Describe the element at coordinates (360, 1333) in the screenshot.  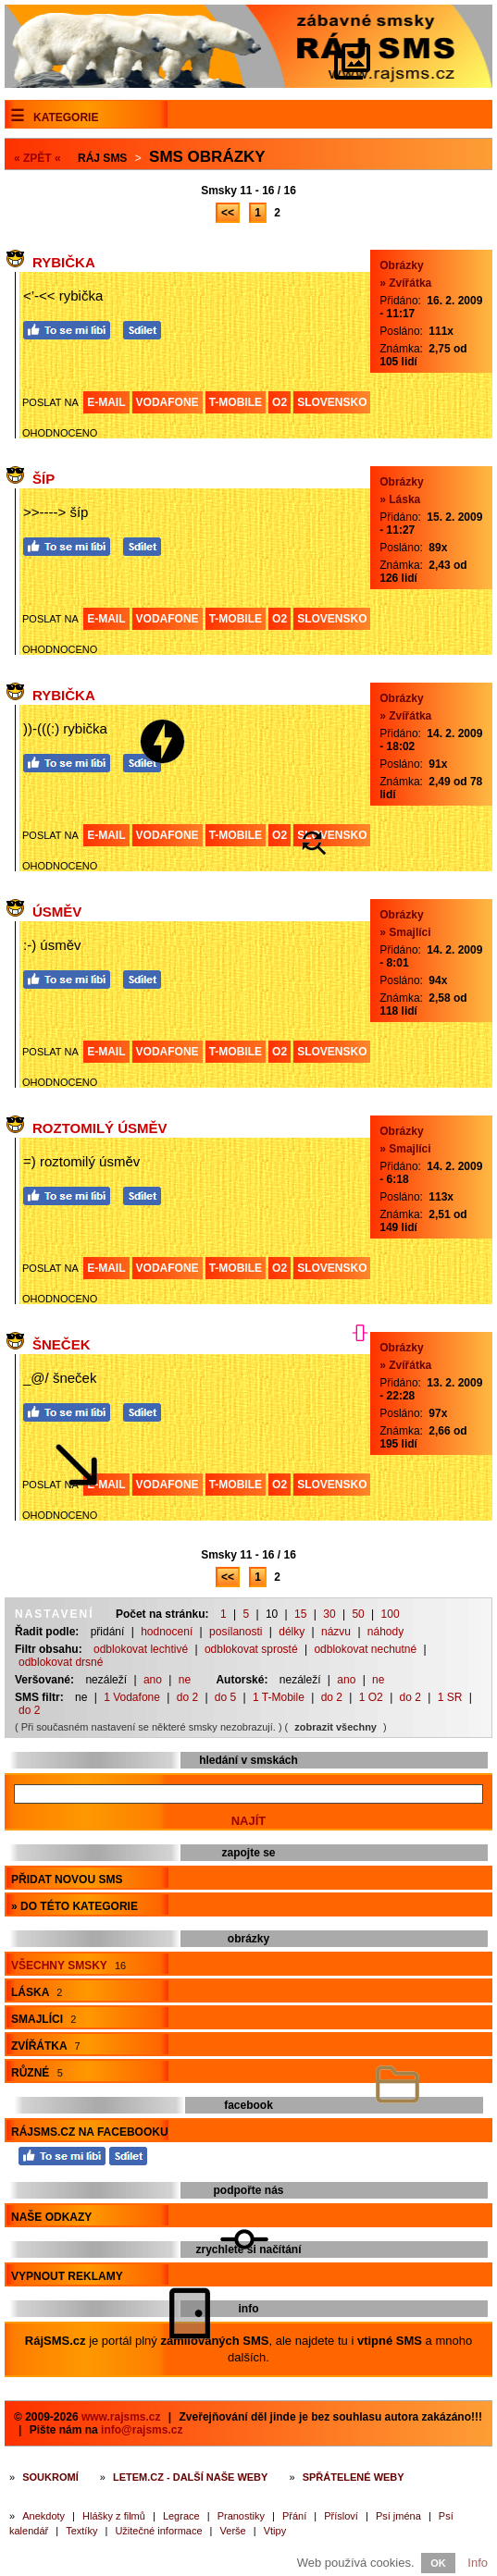
I see `align object to vertical center` at that location.